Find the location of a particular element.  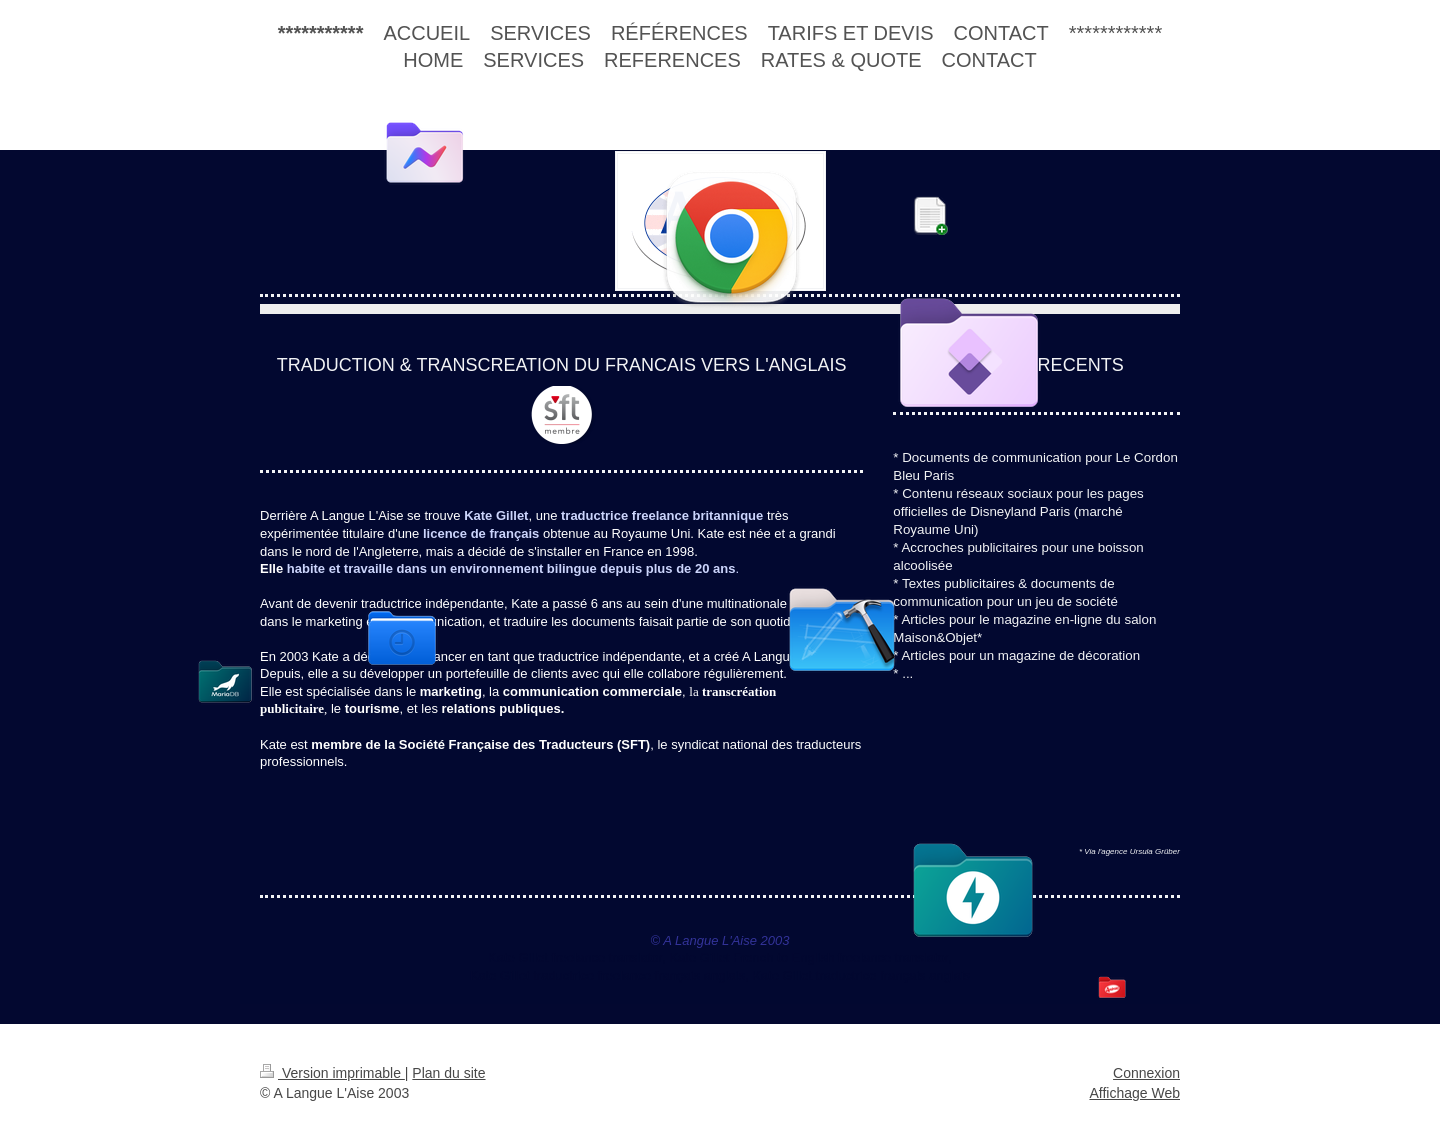

open Google Chrome browser is located at coordinates (731, 237).